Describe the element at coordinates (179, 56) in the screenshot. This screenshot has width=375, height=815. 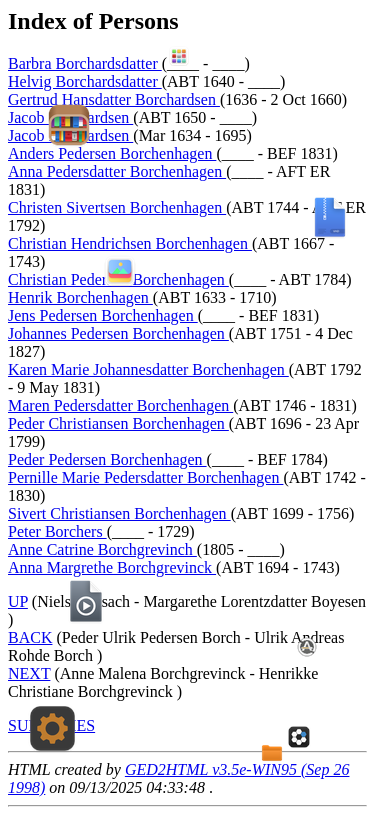
I see `open the app grid or launcher` at that location.